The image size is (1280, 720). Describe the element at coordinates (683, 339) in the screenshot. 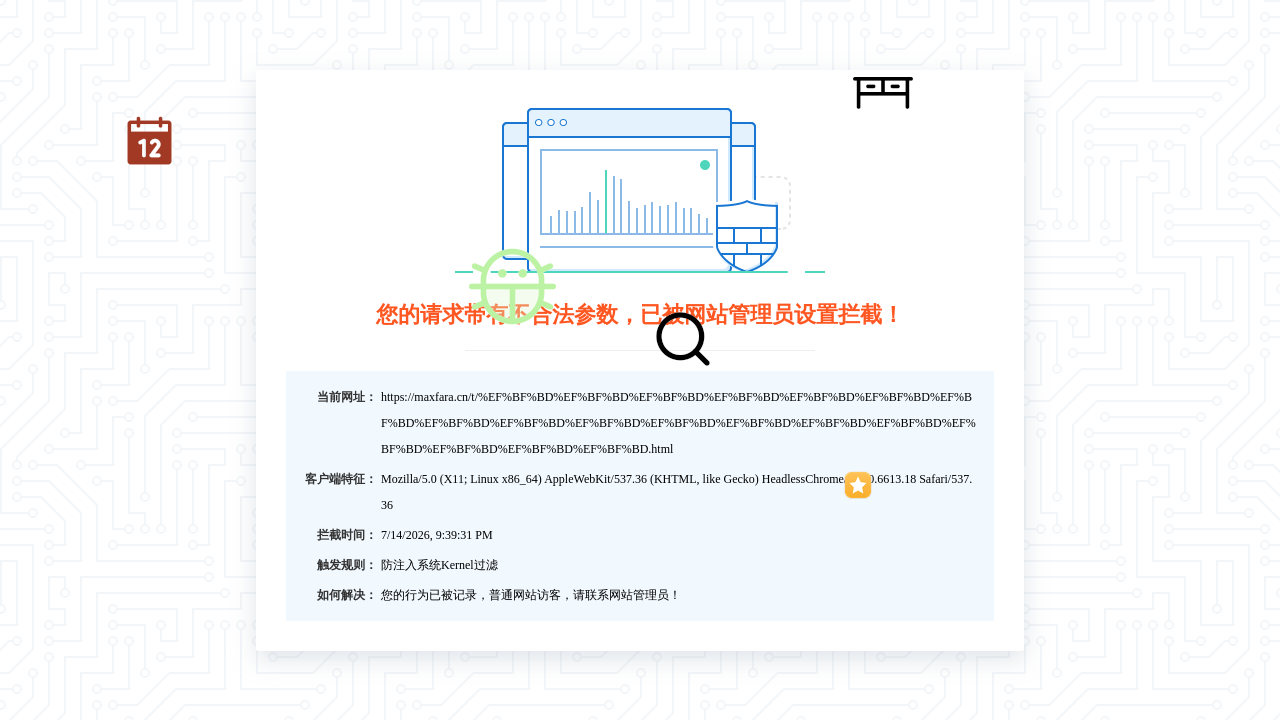

I see `search for content or items` at that location.